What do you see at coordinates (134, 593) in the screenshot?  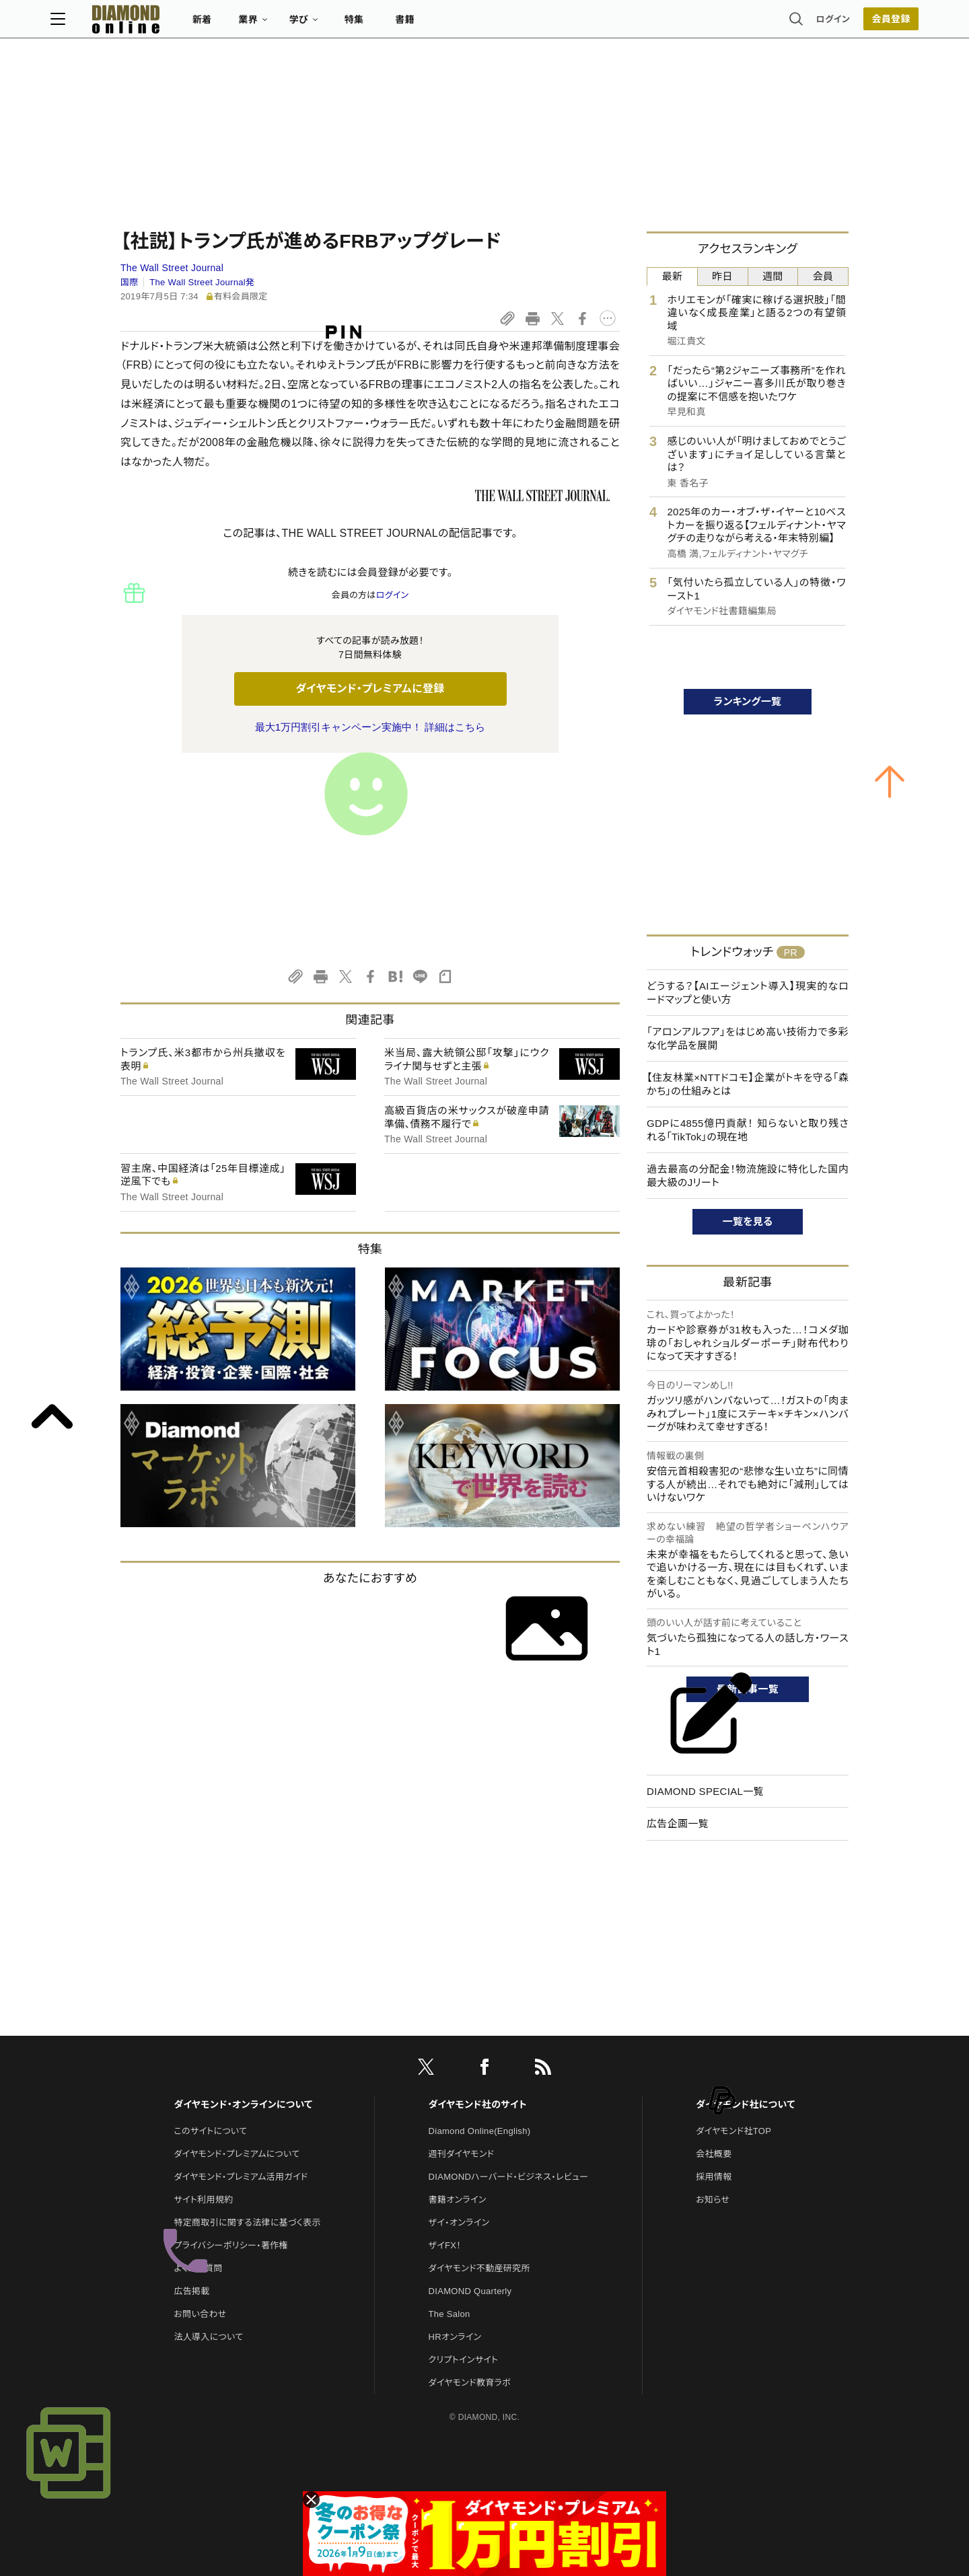 I see `view or send a gift` at bounding box center [134, 593].